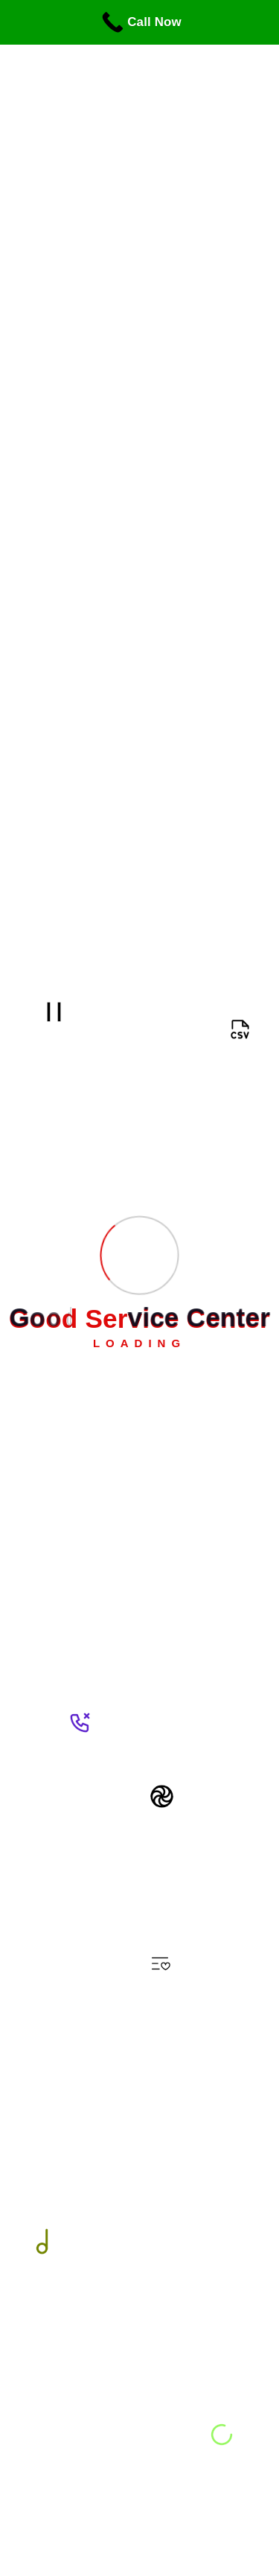  What do you see at coordinates (54, 1011) in the screenshot?
I see `pause debugging session` at bounding box center [54, 1011].